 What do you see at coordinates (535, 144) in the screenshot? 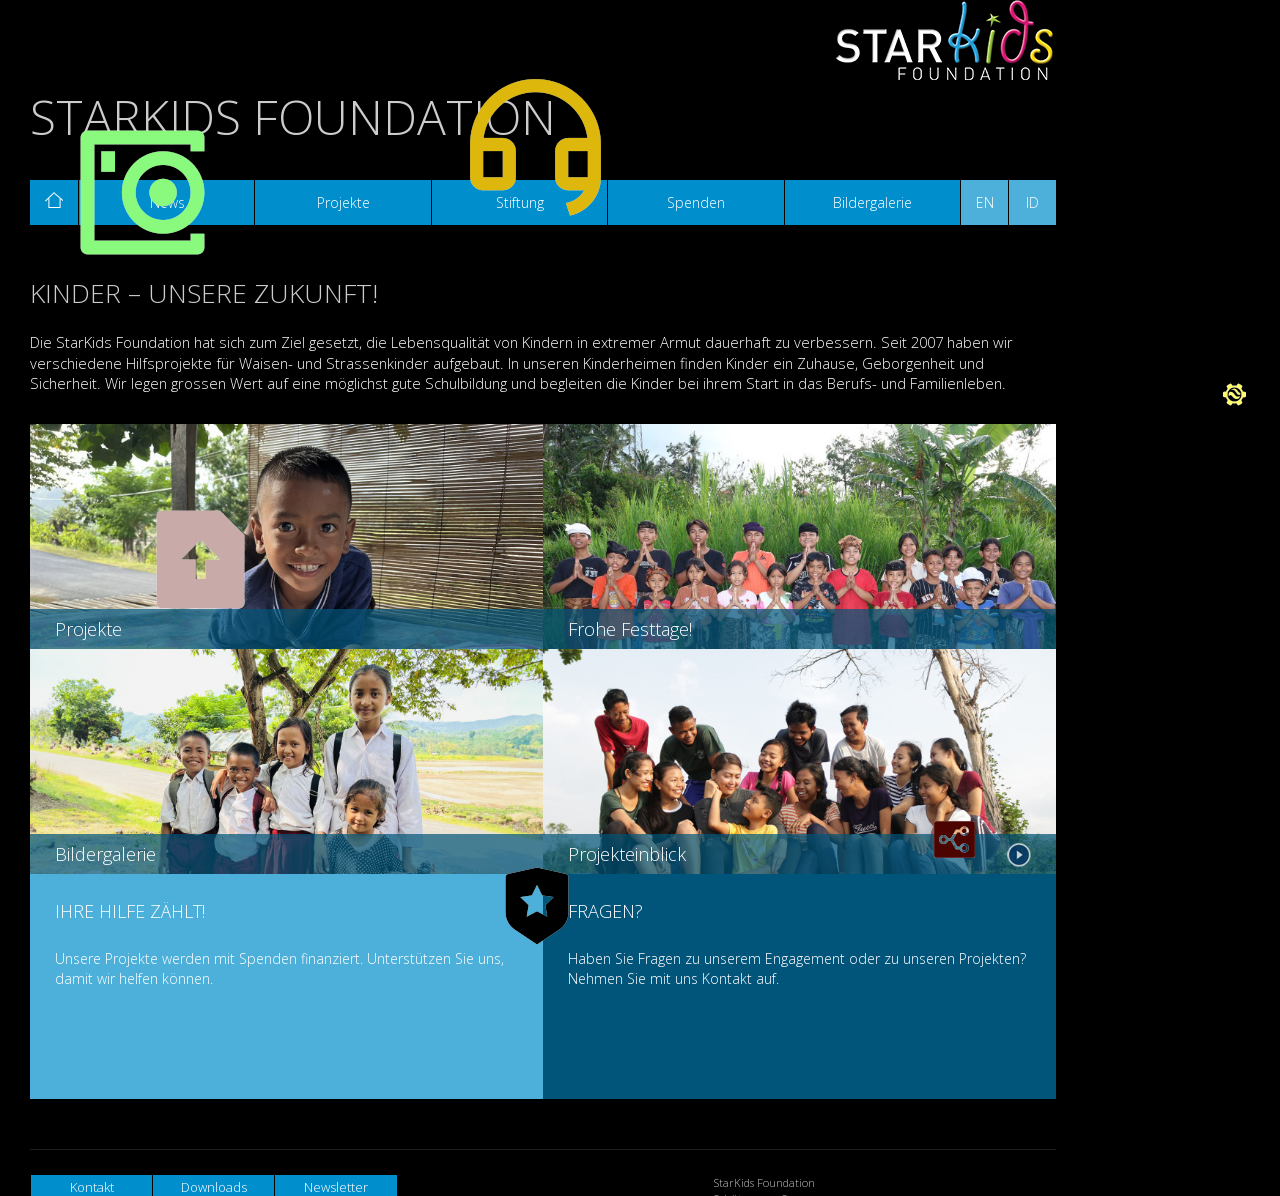
I see `contact customer support` at bounding box center [535, 144].